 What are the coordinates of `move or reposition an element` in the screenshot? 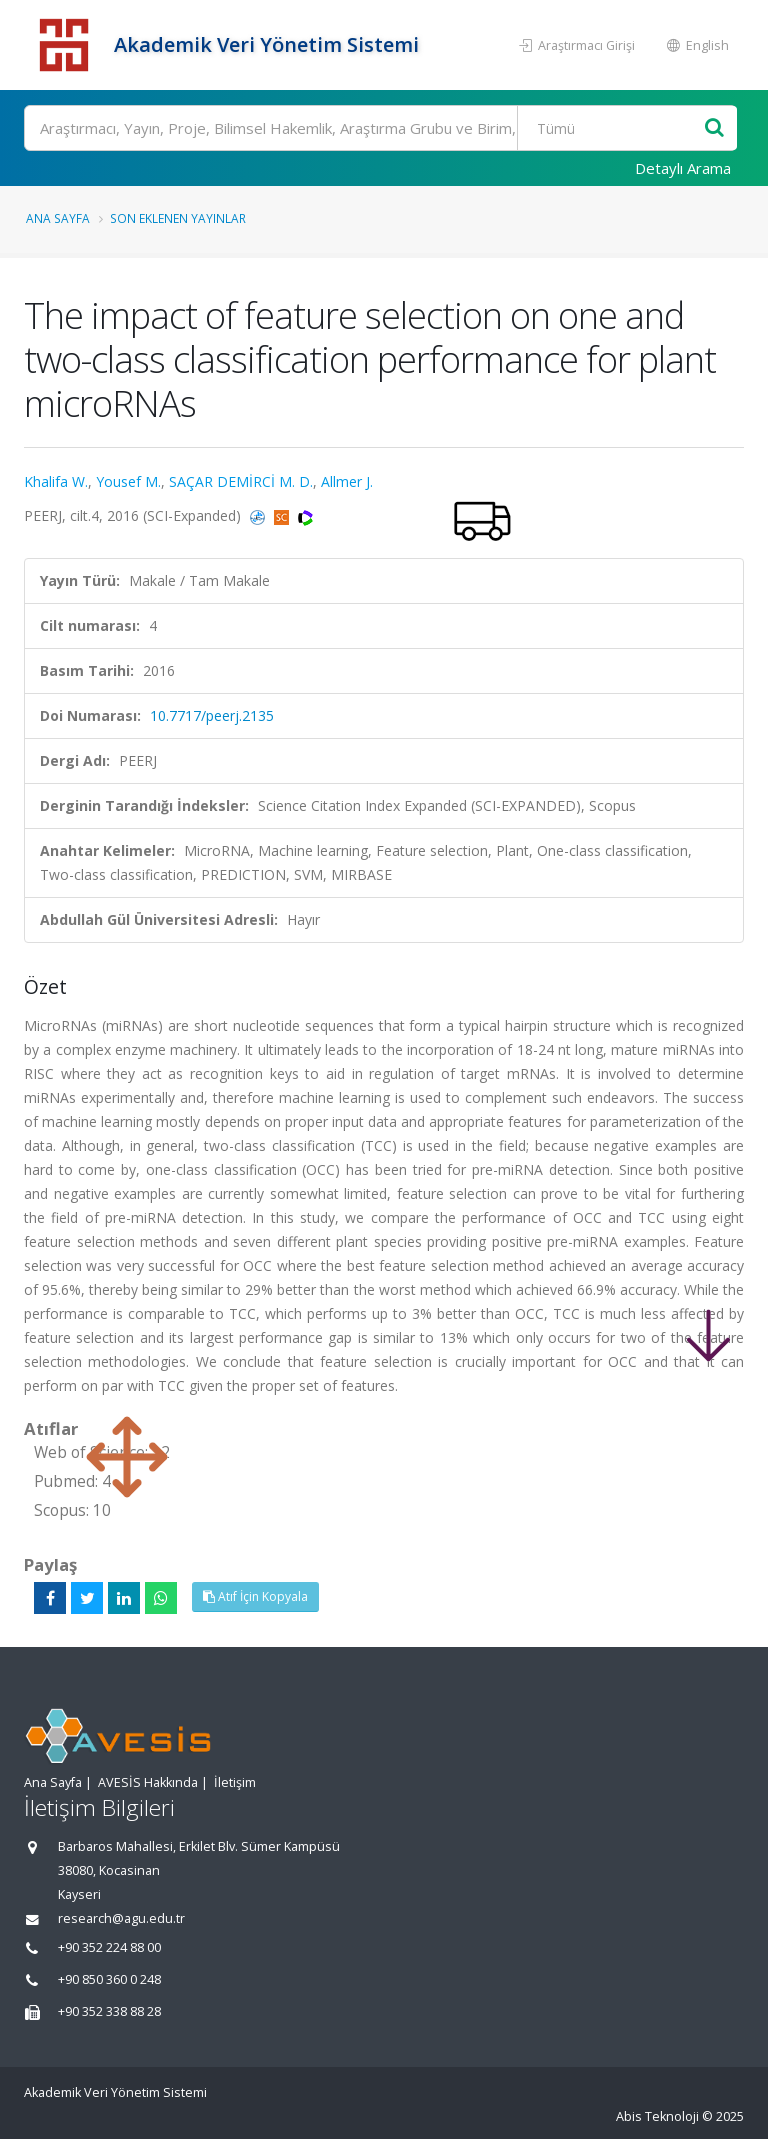 It's located at (127, 1457).